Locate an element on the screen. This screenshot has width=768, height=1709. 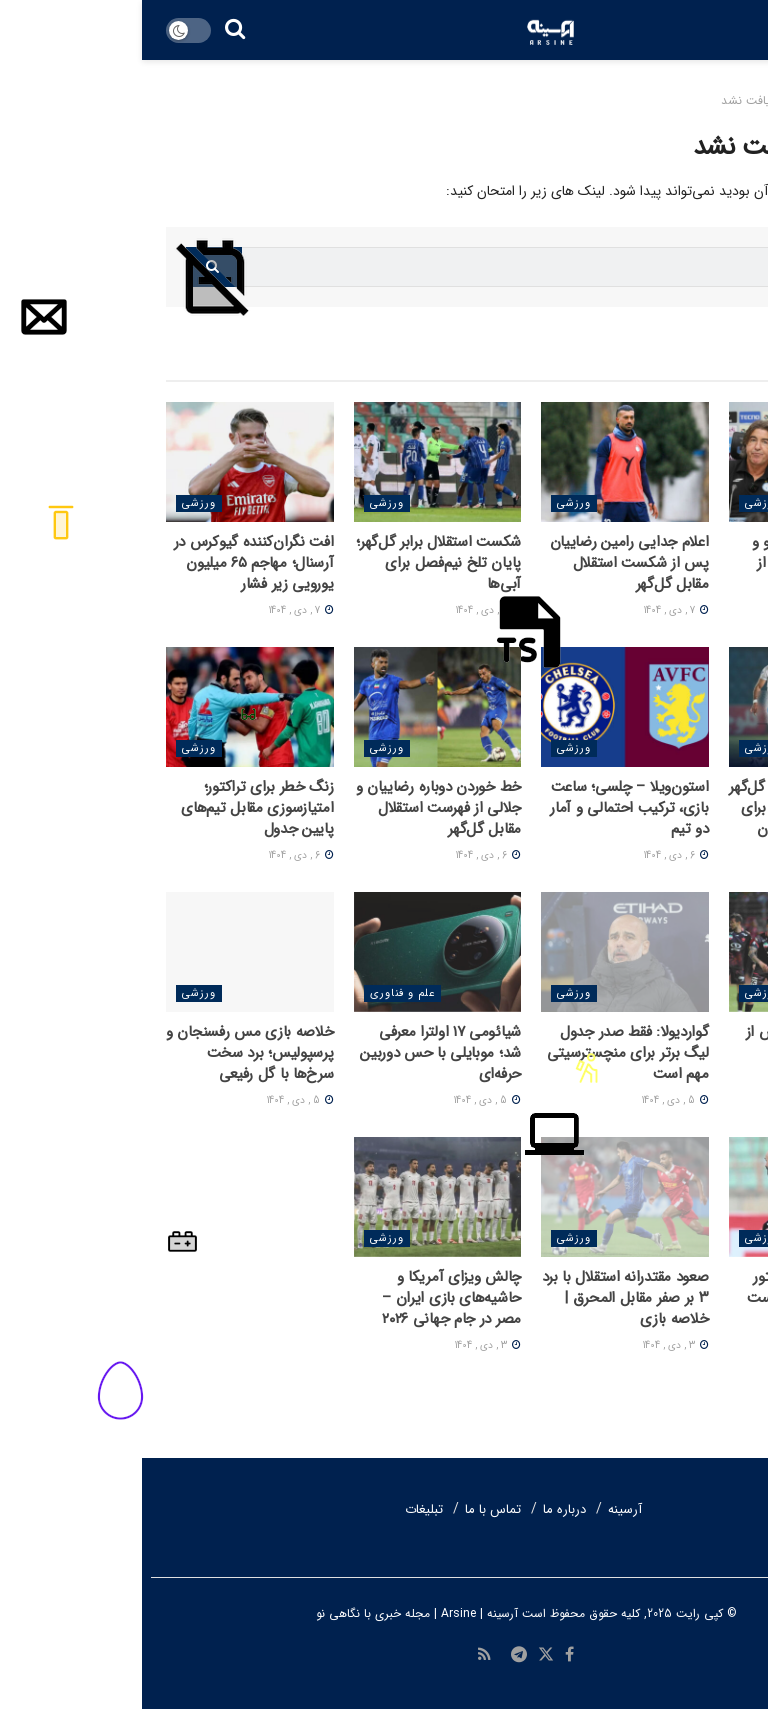
access windows laptop or PC settings is located at coordinates (554, 1135).